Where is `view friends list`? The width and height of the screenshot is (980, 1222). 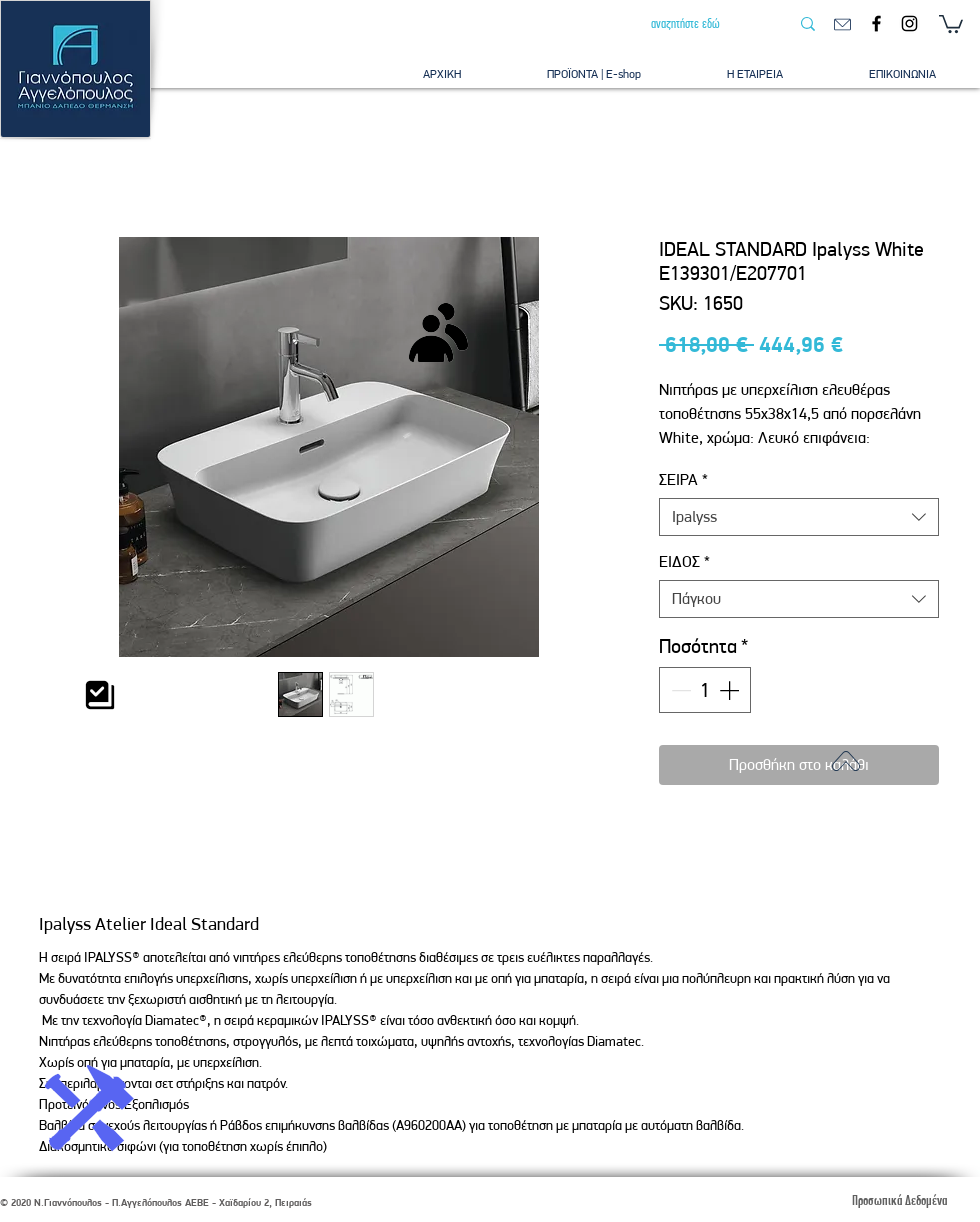
view friends list is located at coordinates (438, 332).